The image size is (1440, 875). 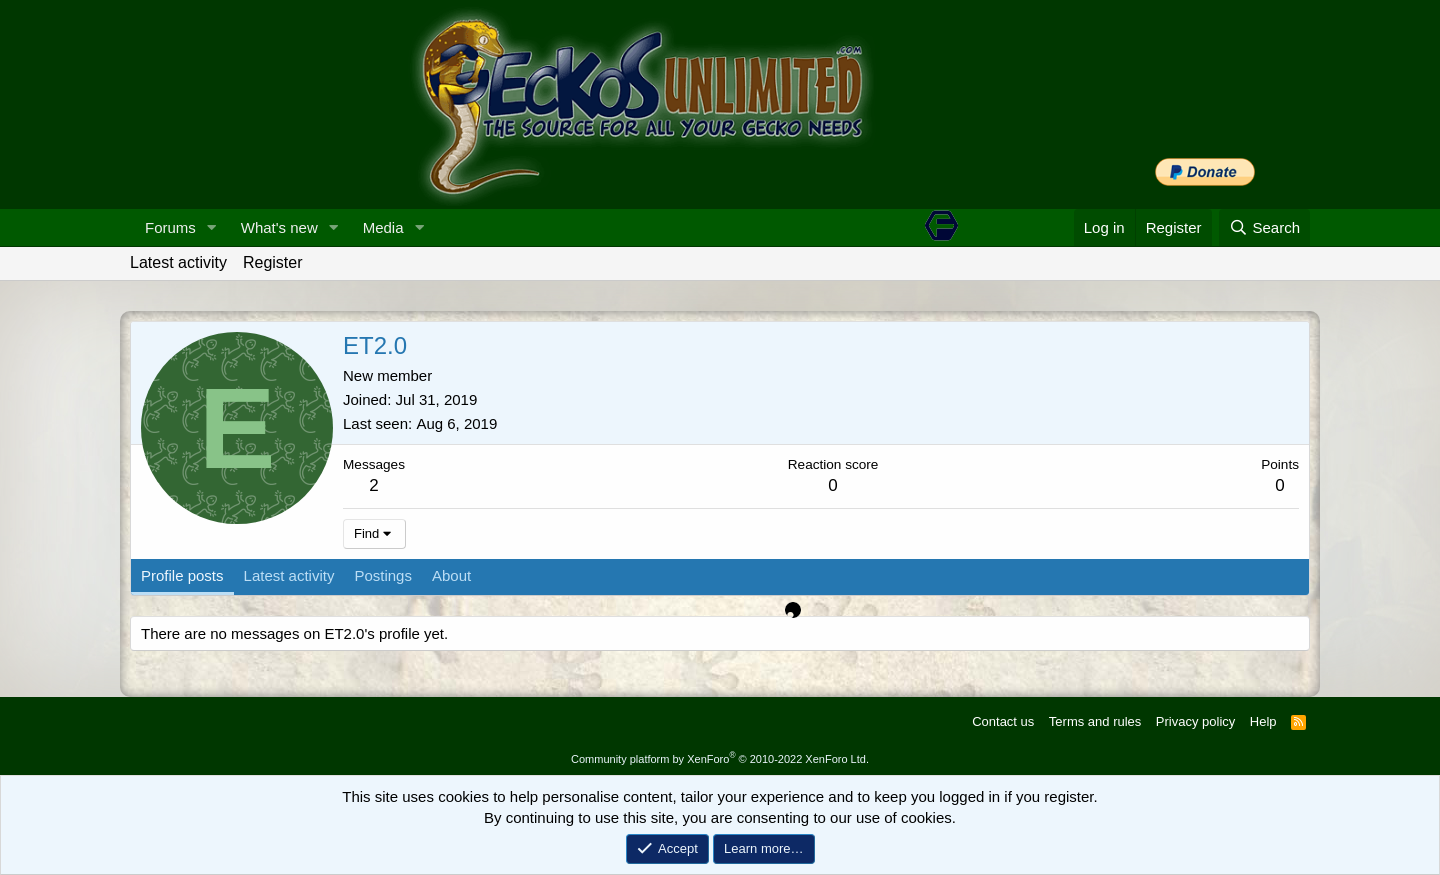 I want to click on open floorp browser, so click(x=941, y=225).